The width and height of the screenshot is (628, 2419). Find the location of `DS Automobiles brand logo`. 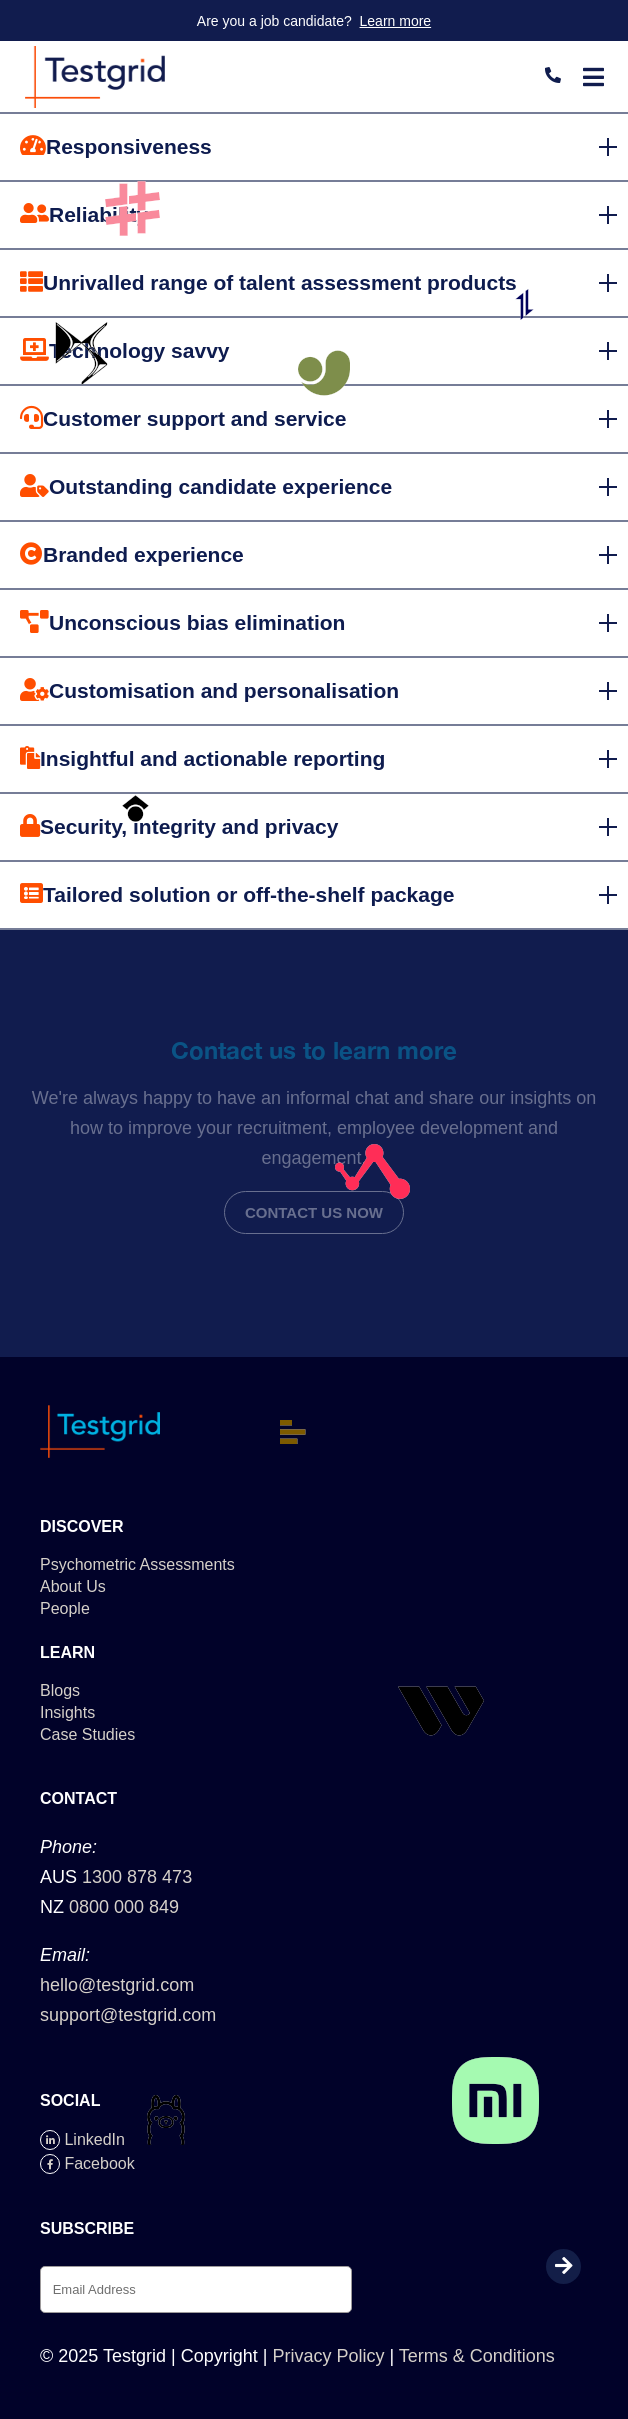

DS Automobiles brand logo is located at coordinates (81, 353).